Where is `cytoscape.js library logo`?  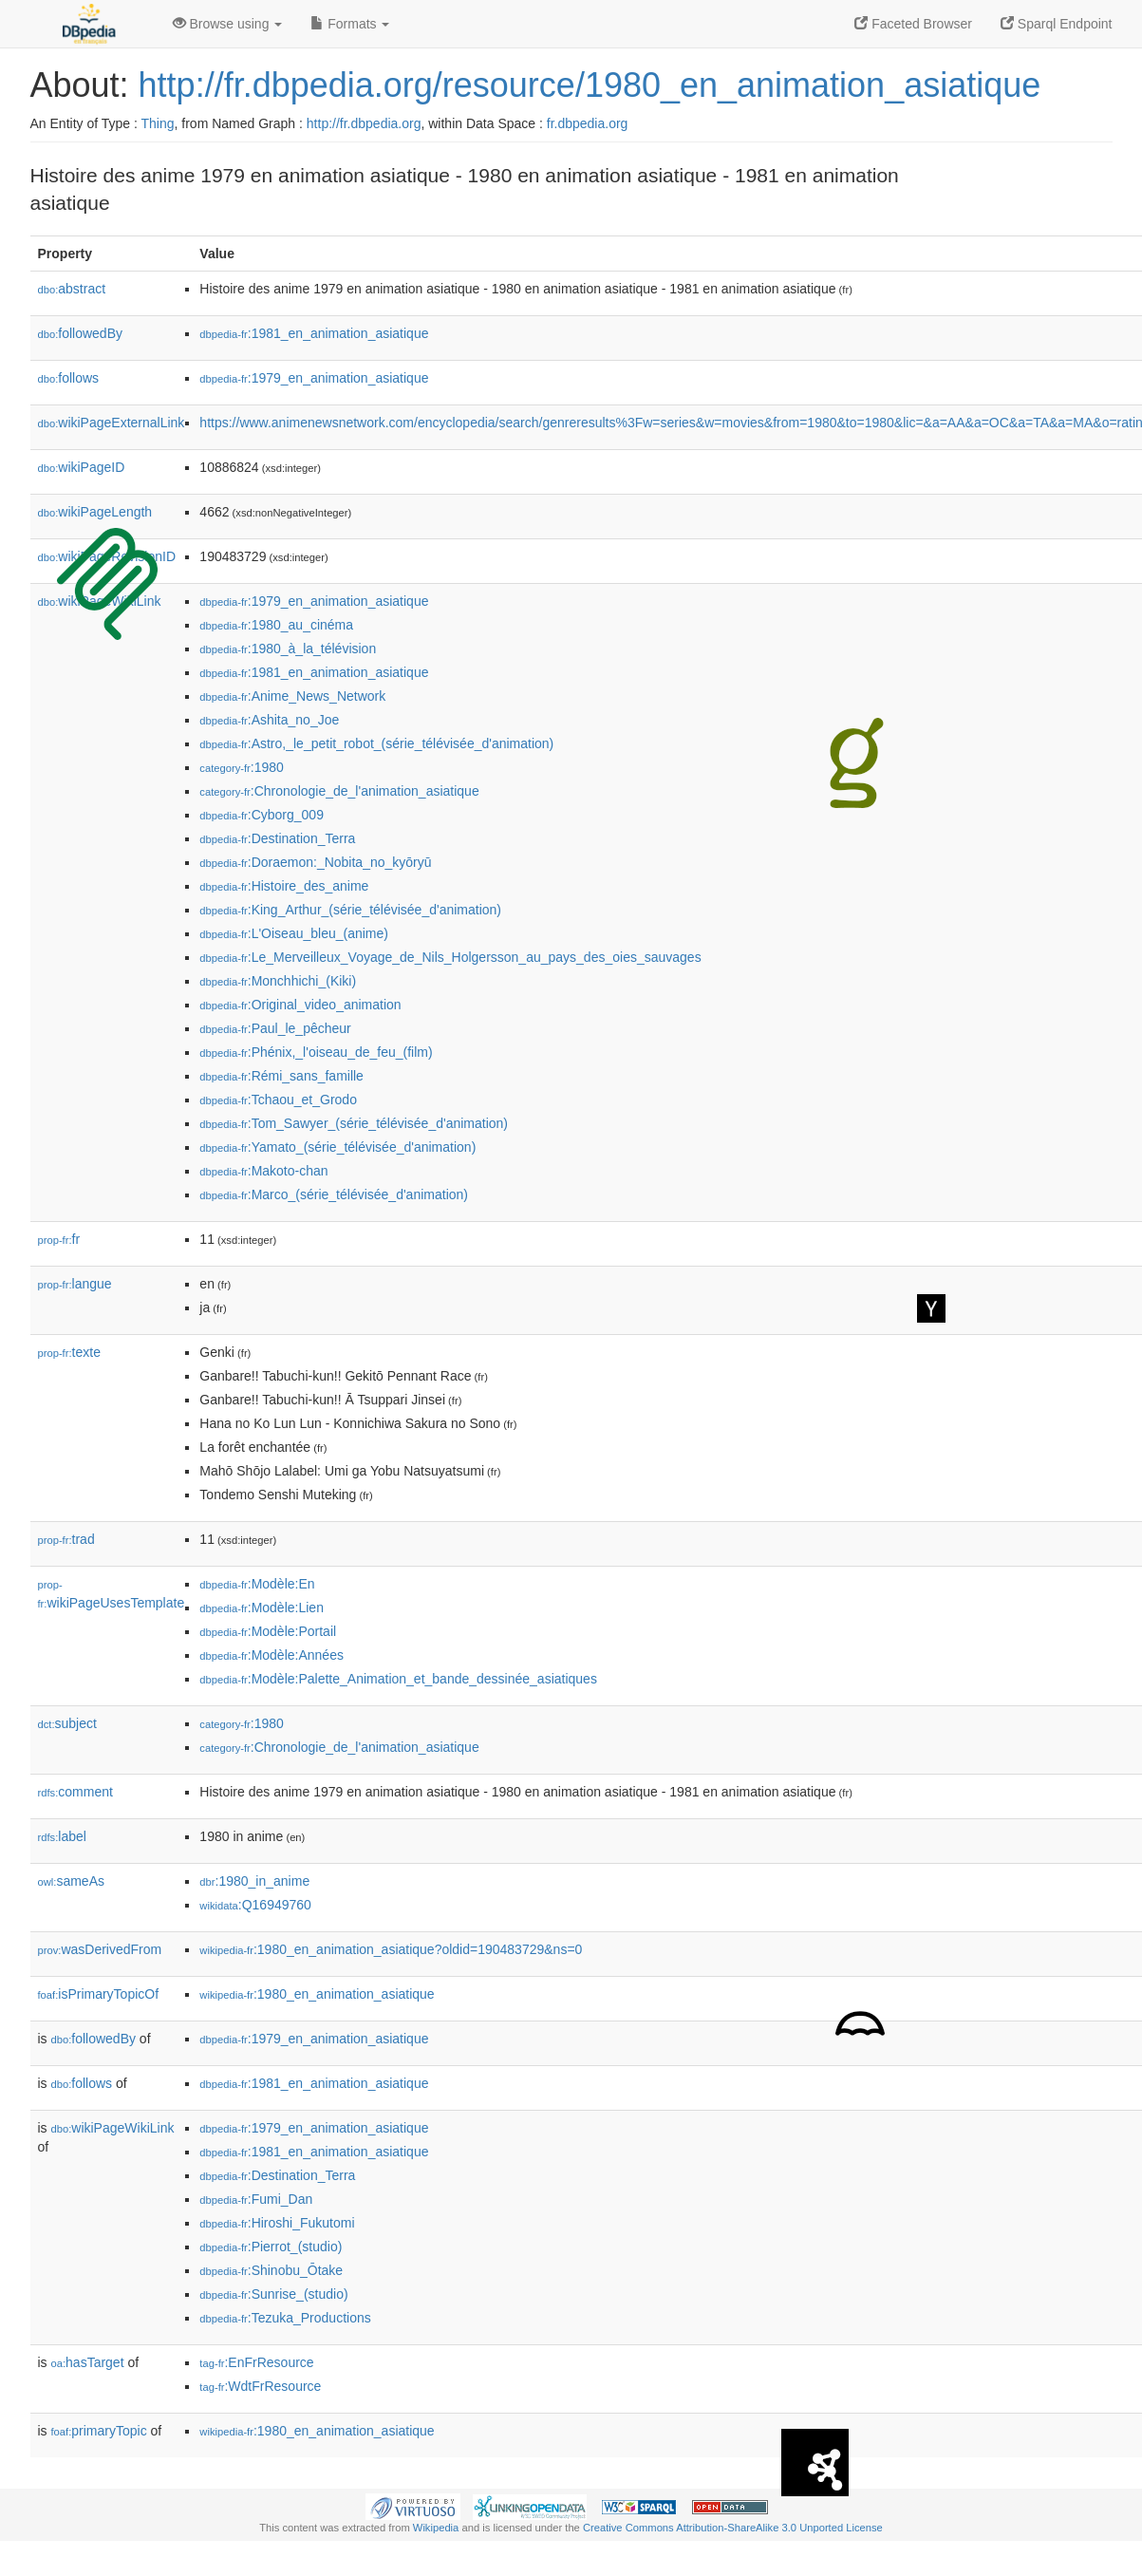
cytoscape.js library logo is located at coordinates (814, 2462).